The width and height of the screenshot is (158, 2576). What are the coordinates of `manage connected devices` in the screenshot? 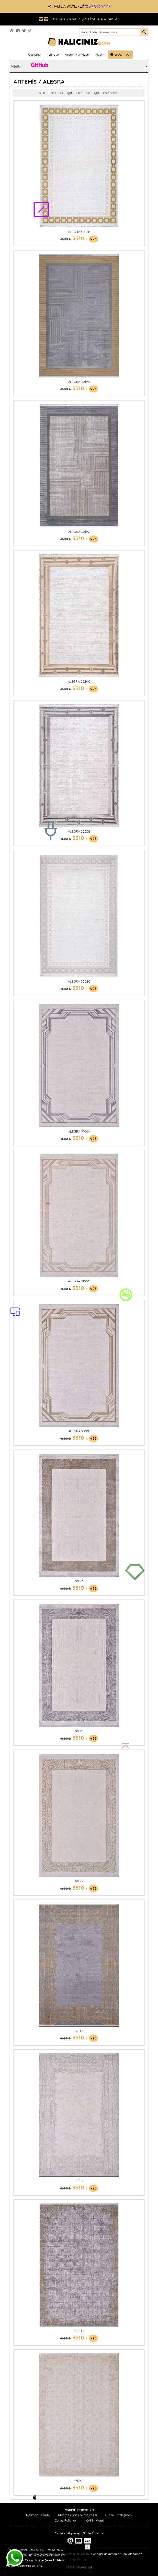 It's located at (15, 1312).